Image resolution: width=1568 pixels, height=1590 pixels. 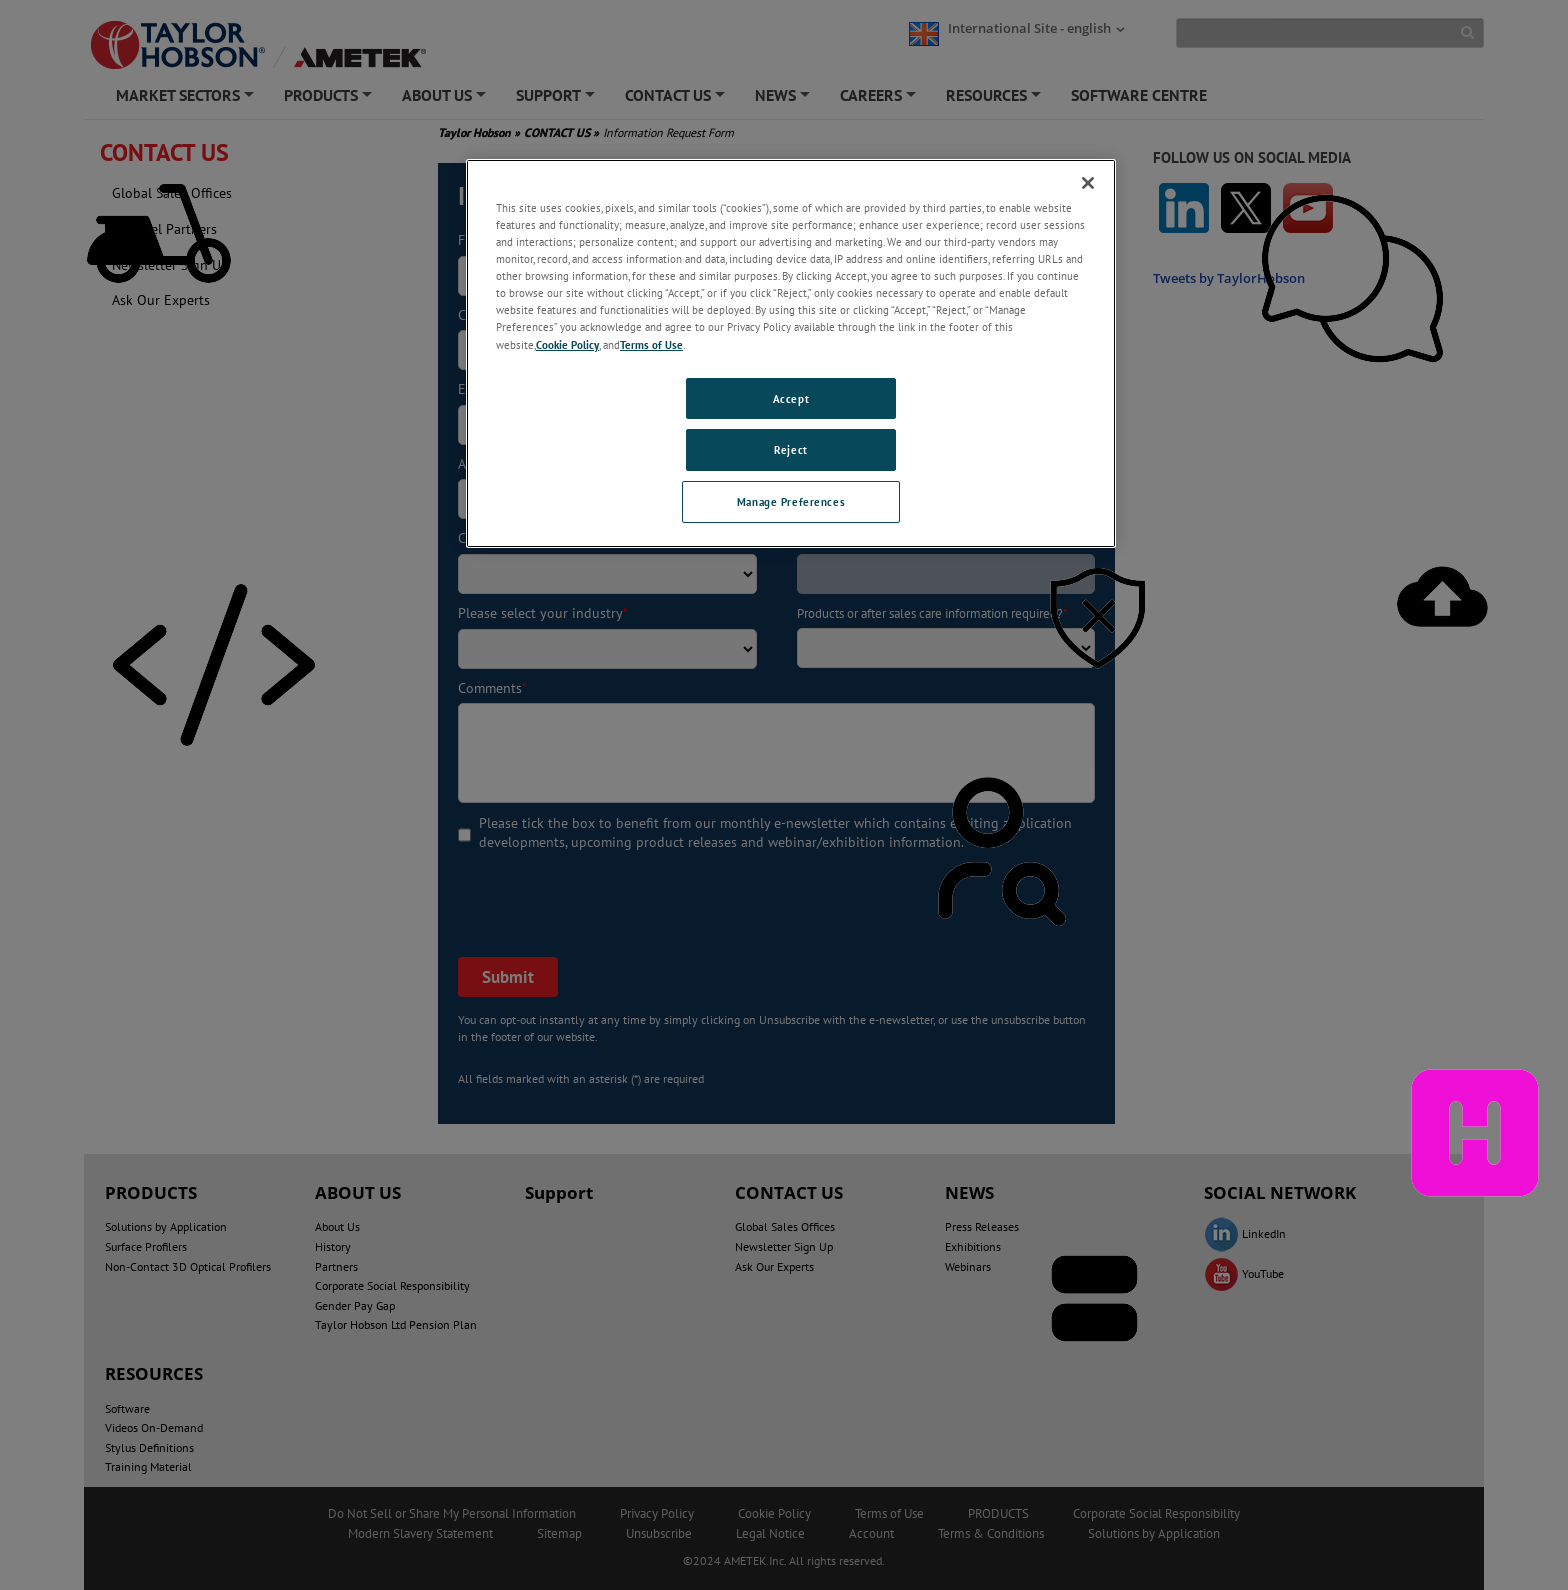 I want to click on open chat or messaging, so click(x=1352, y=278).